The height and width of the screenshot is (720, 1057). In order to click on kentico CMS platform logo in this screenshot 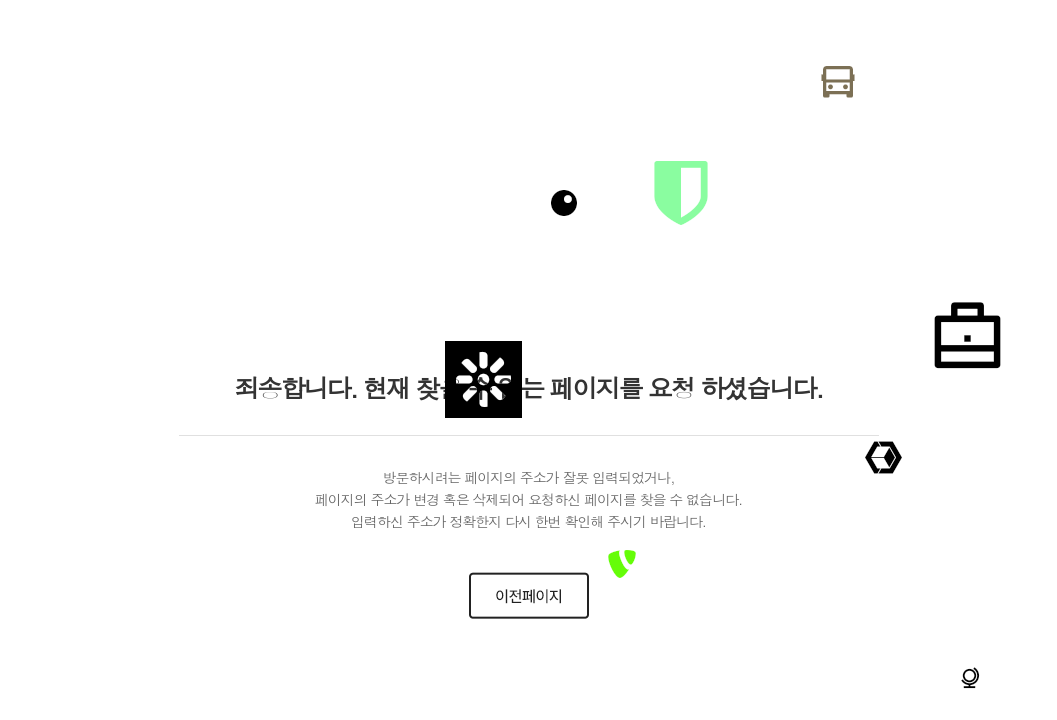, I will do `click(483, 379)`.